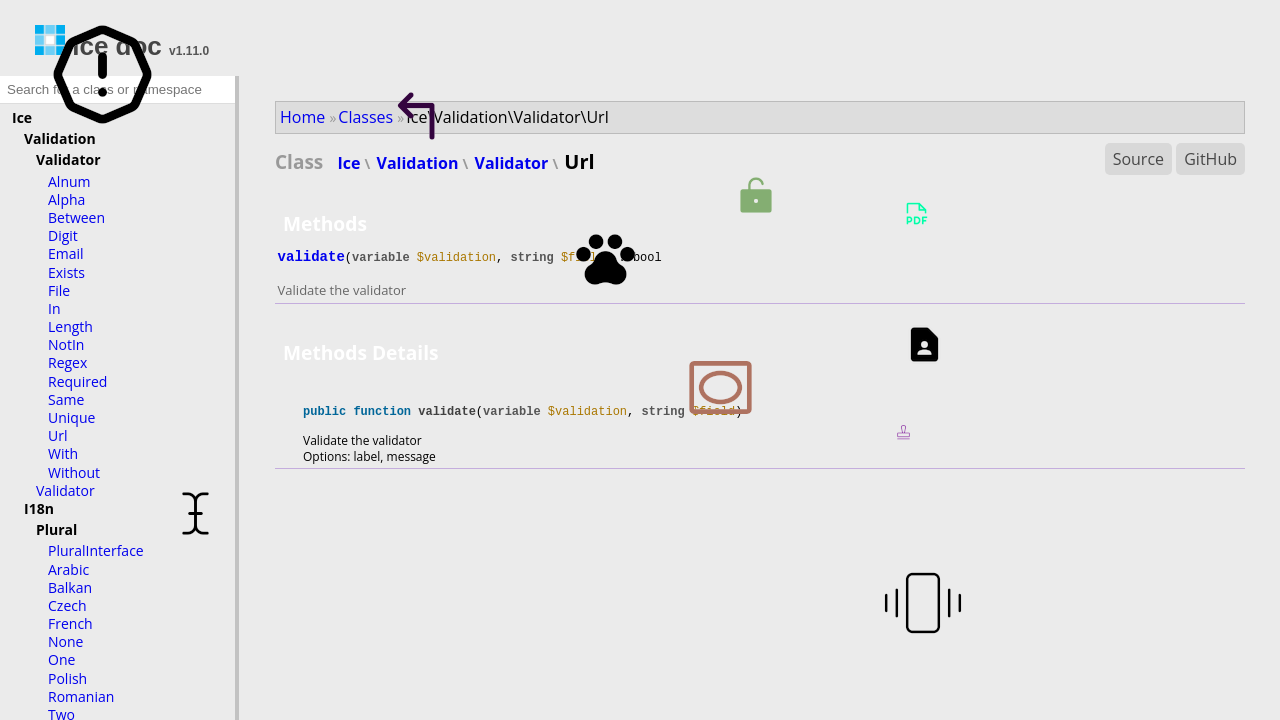  Describe the element at coordinates (923, 603) in the screenshot. I see `toggle vibration mode on your device` at that location.